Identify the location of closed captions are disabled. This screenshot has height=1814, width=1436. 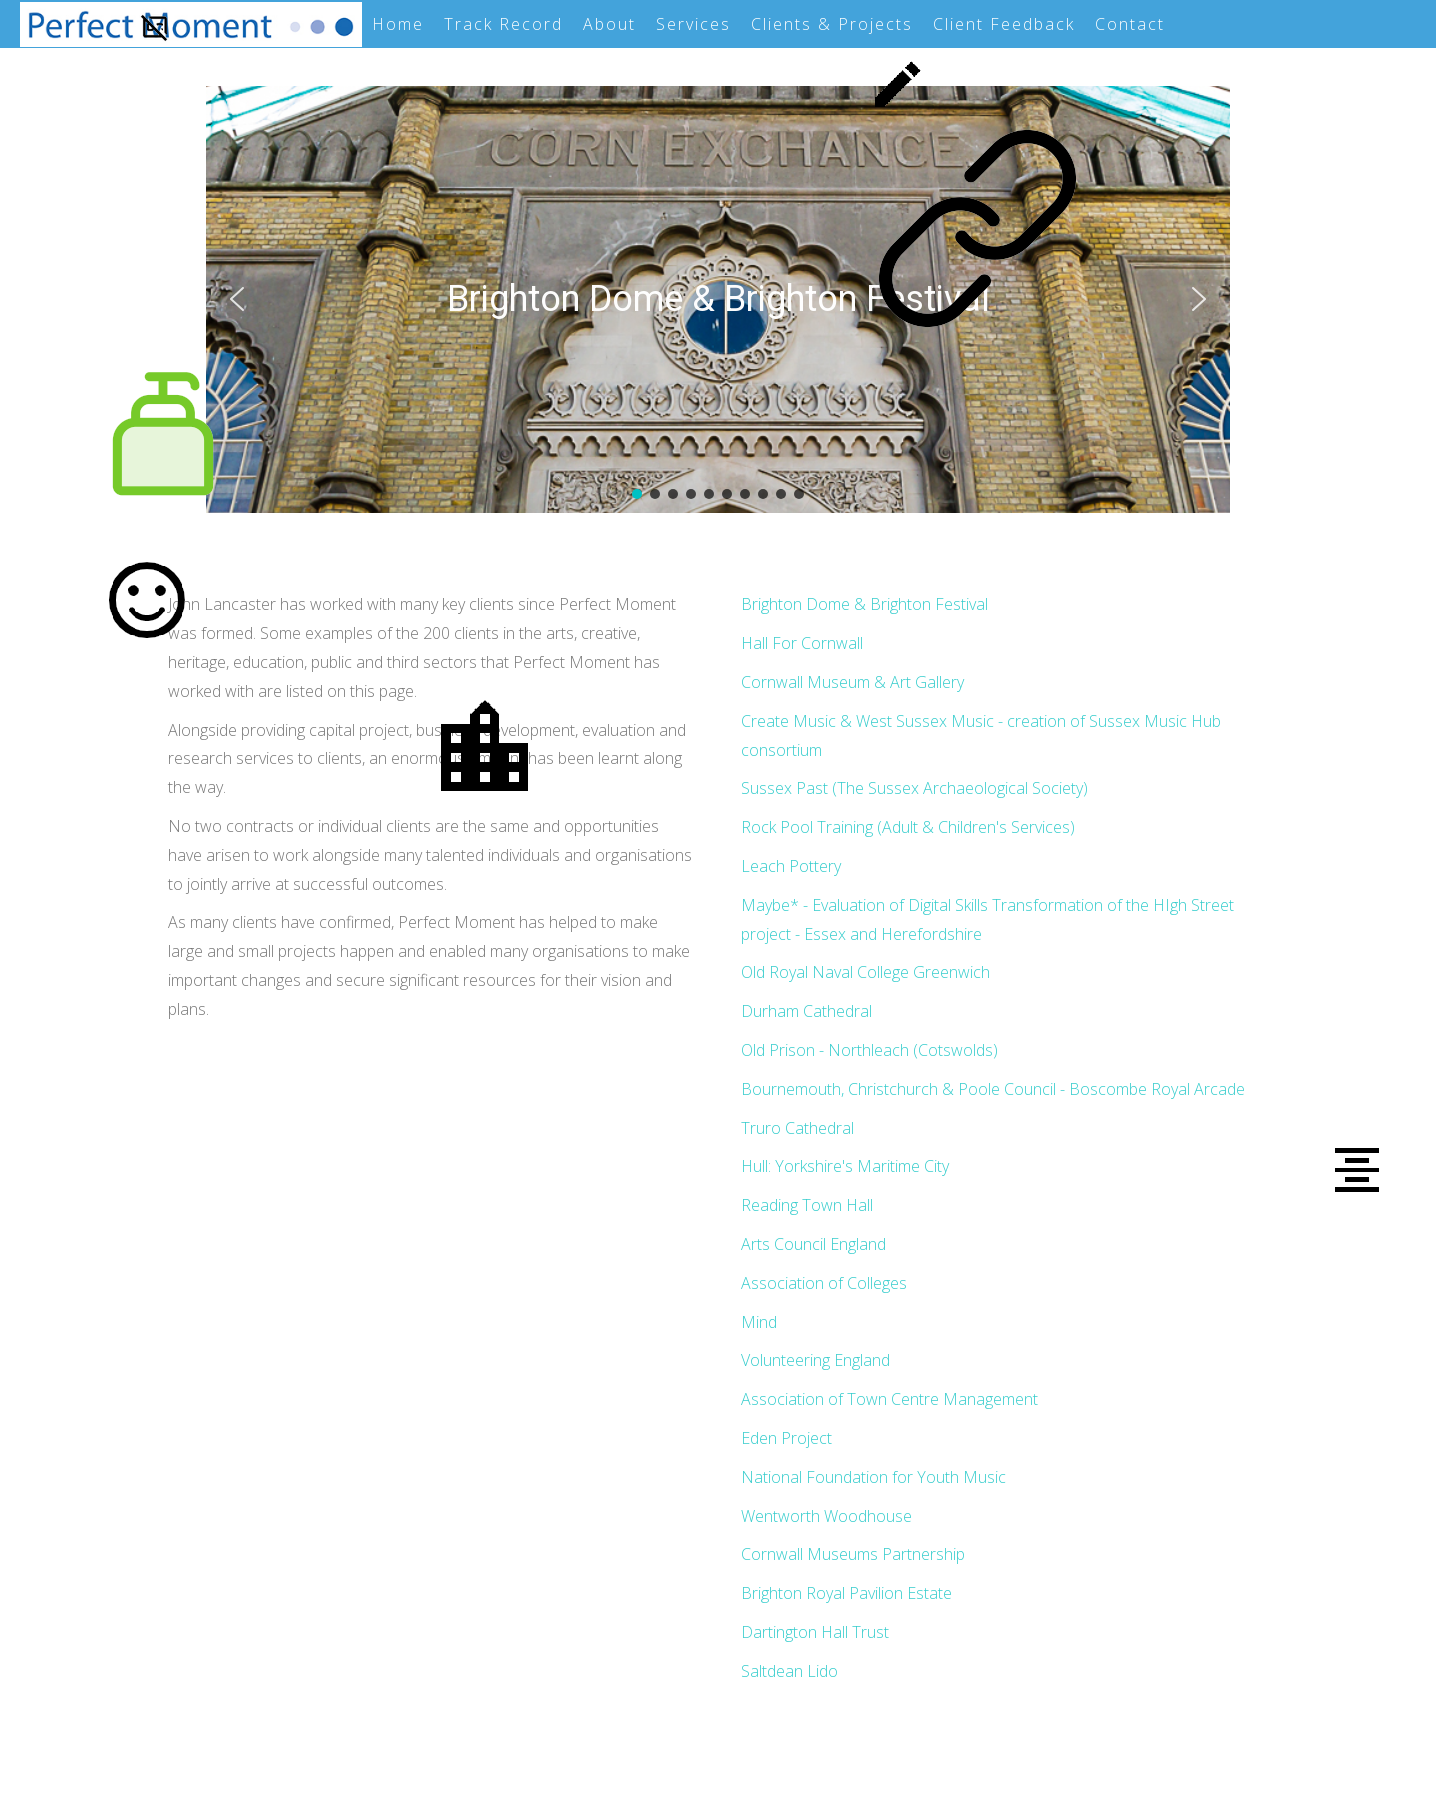
(155, 27).